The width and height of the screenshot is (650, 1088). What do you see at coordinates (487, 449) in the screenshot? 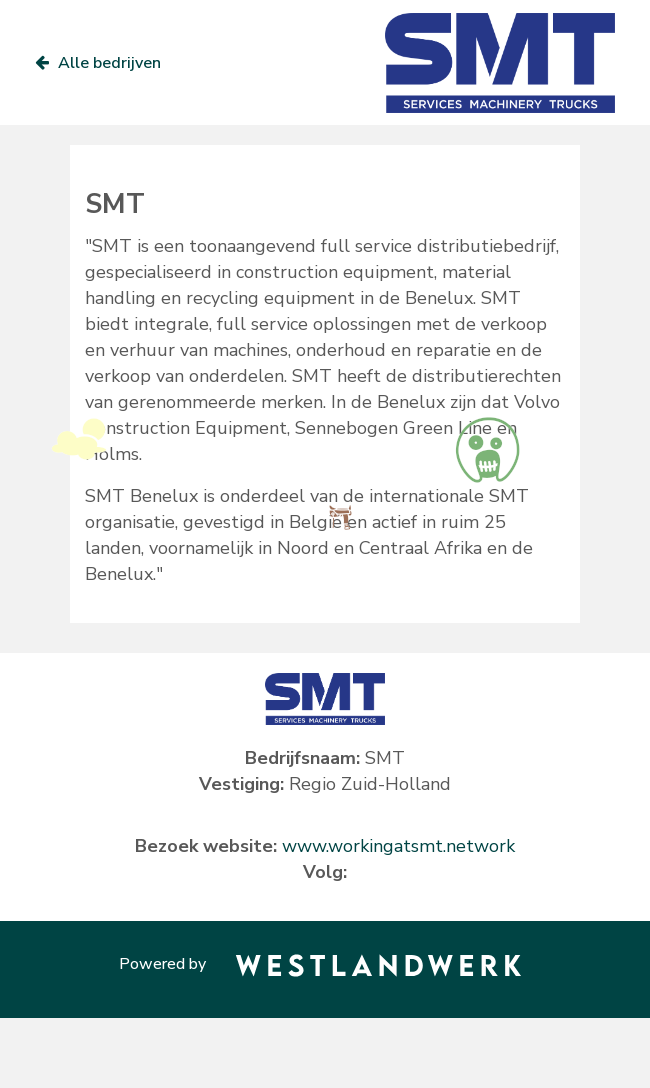
I see `the mighty boosh comedy series logo or fan content` at bounding box center [487, 449].